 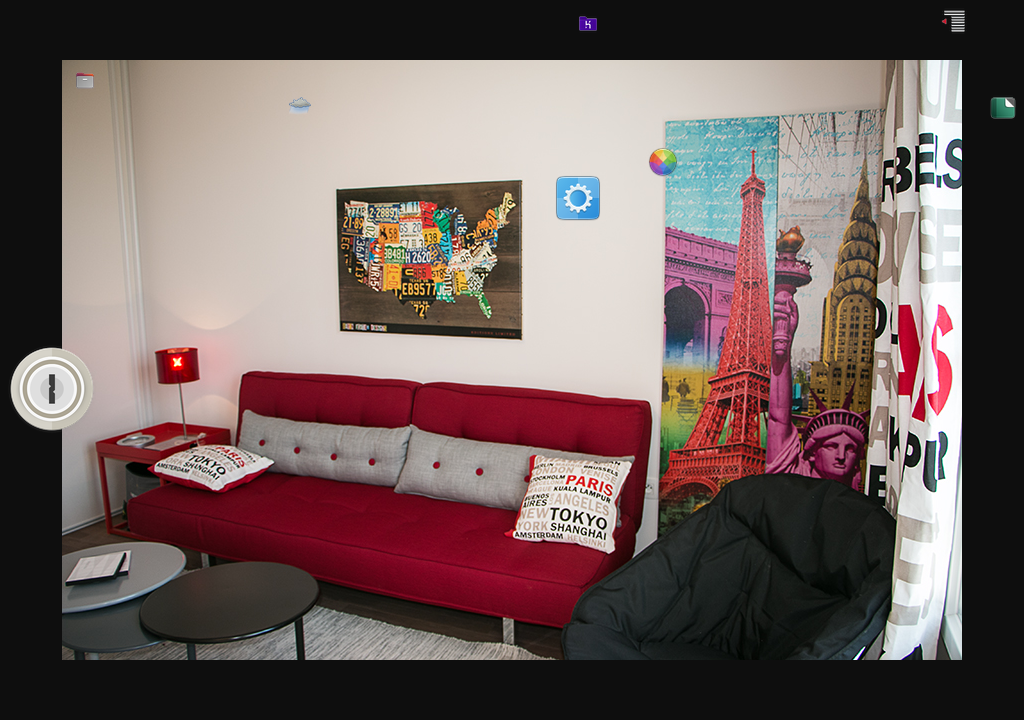 I want to click on folder containing Heroku project files, so click(x=588, y=24).